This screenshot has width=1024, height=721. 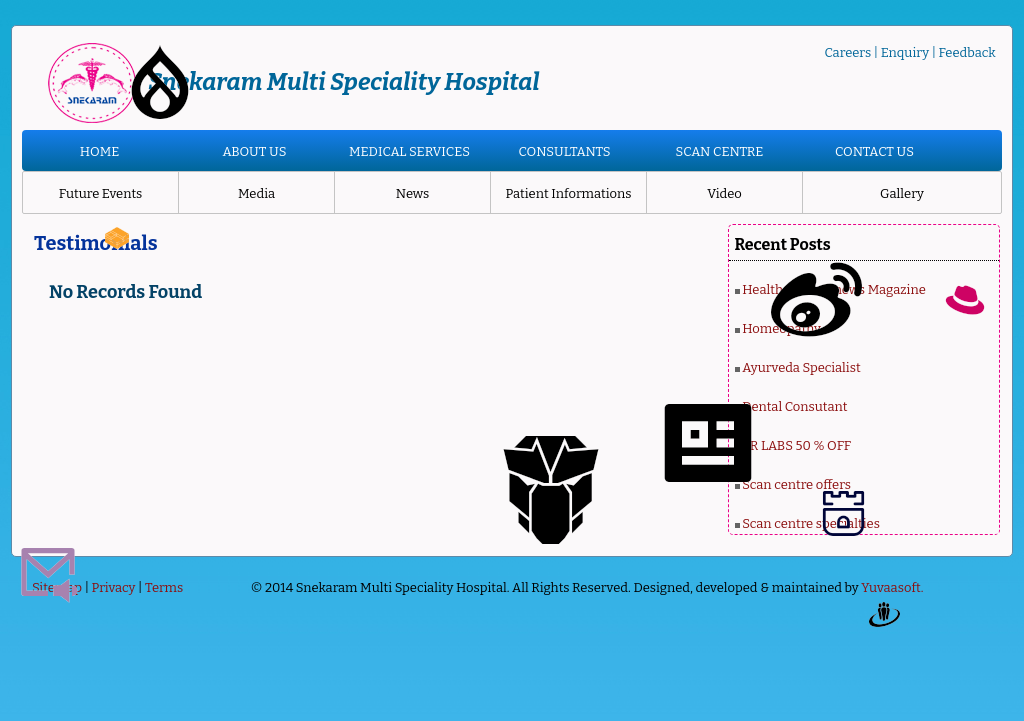 I want to click on Red Hat logo, so click(x=965, y=300).